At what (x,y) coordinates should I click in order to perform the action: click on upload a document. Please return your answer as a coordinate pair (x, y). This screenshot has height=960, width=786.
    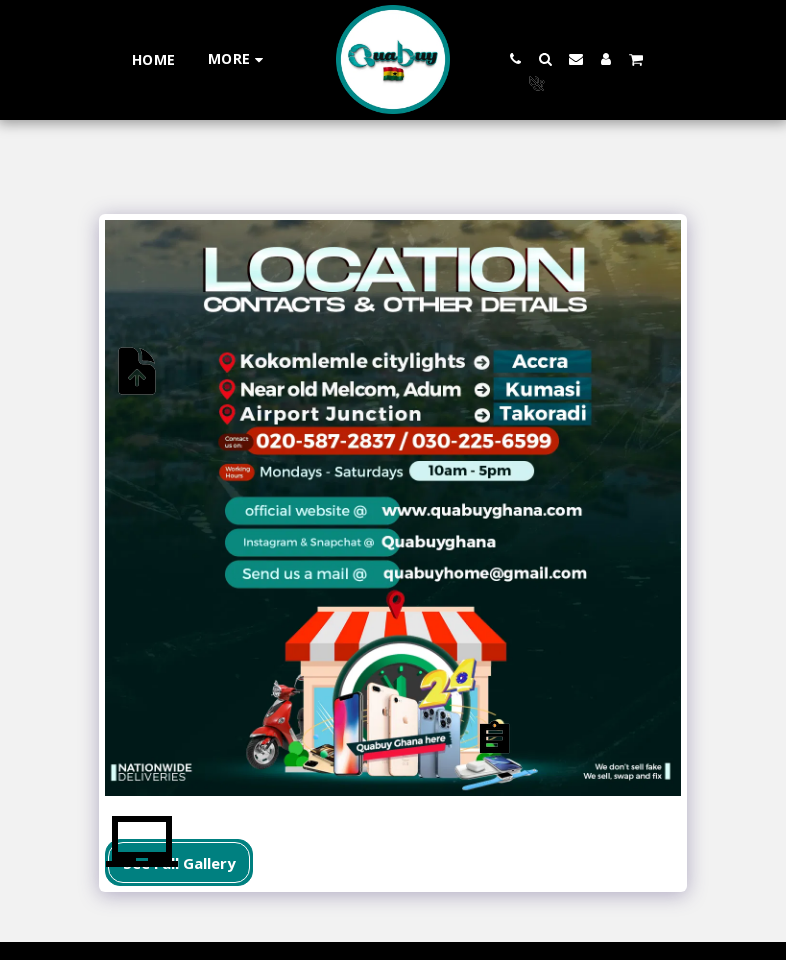
    Looking at the image, I should click on (137, 371).